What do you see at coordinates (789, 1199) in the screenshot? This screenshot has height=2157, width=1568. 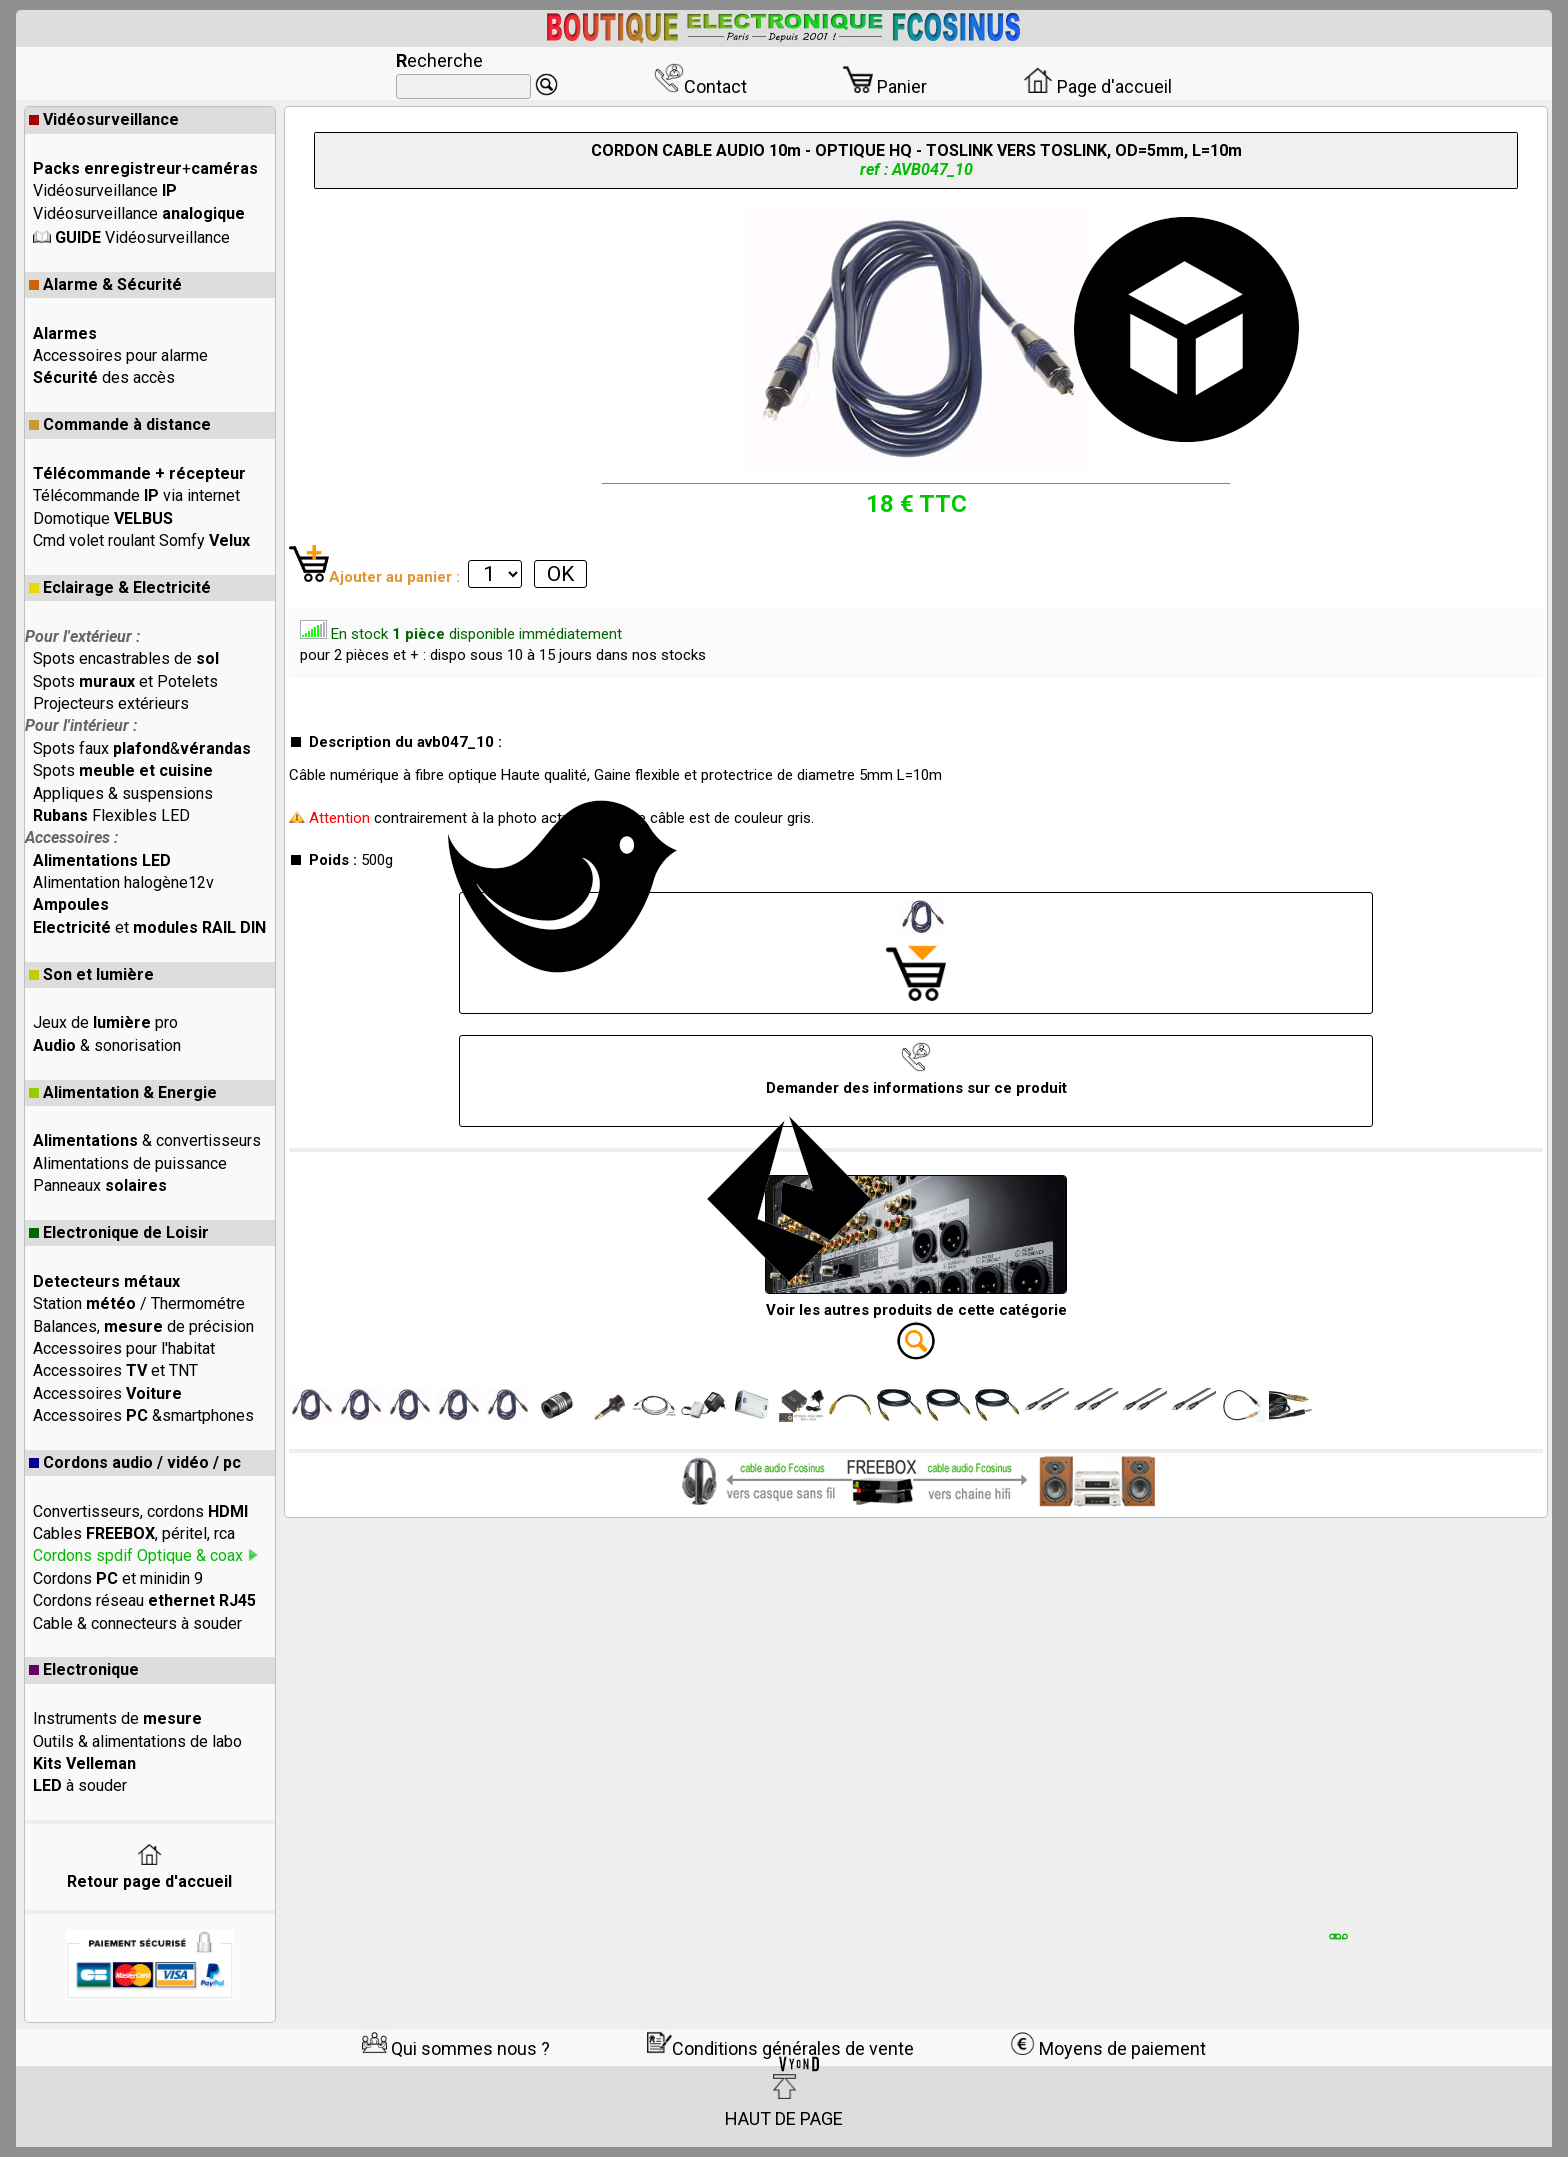 I see `open informatica application` at bounding box center [789, 1199].